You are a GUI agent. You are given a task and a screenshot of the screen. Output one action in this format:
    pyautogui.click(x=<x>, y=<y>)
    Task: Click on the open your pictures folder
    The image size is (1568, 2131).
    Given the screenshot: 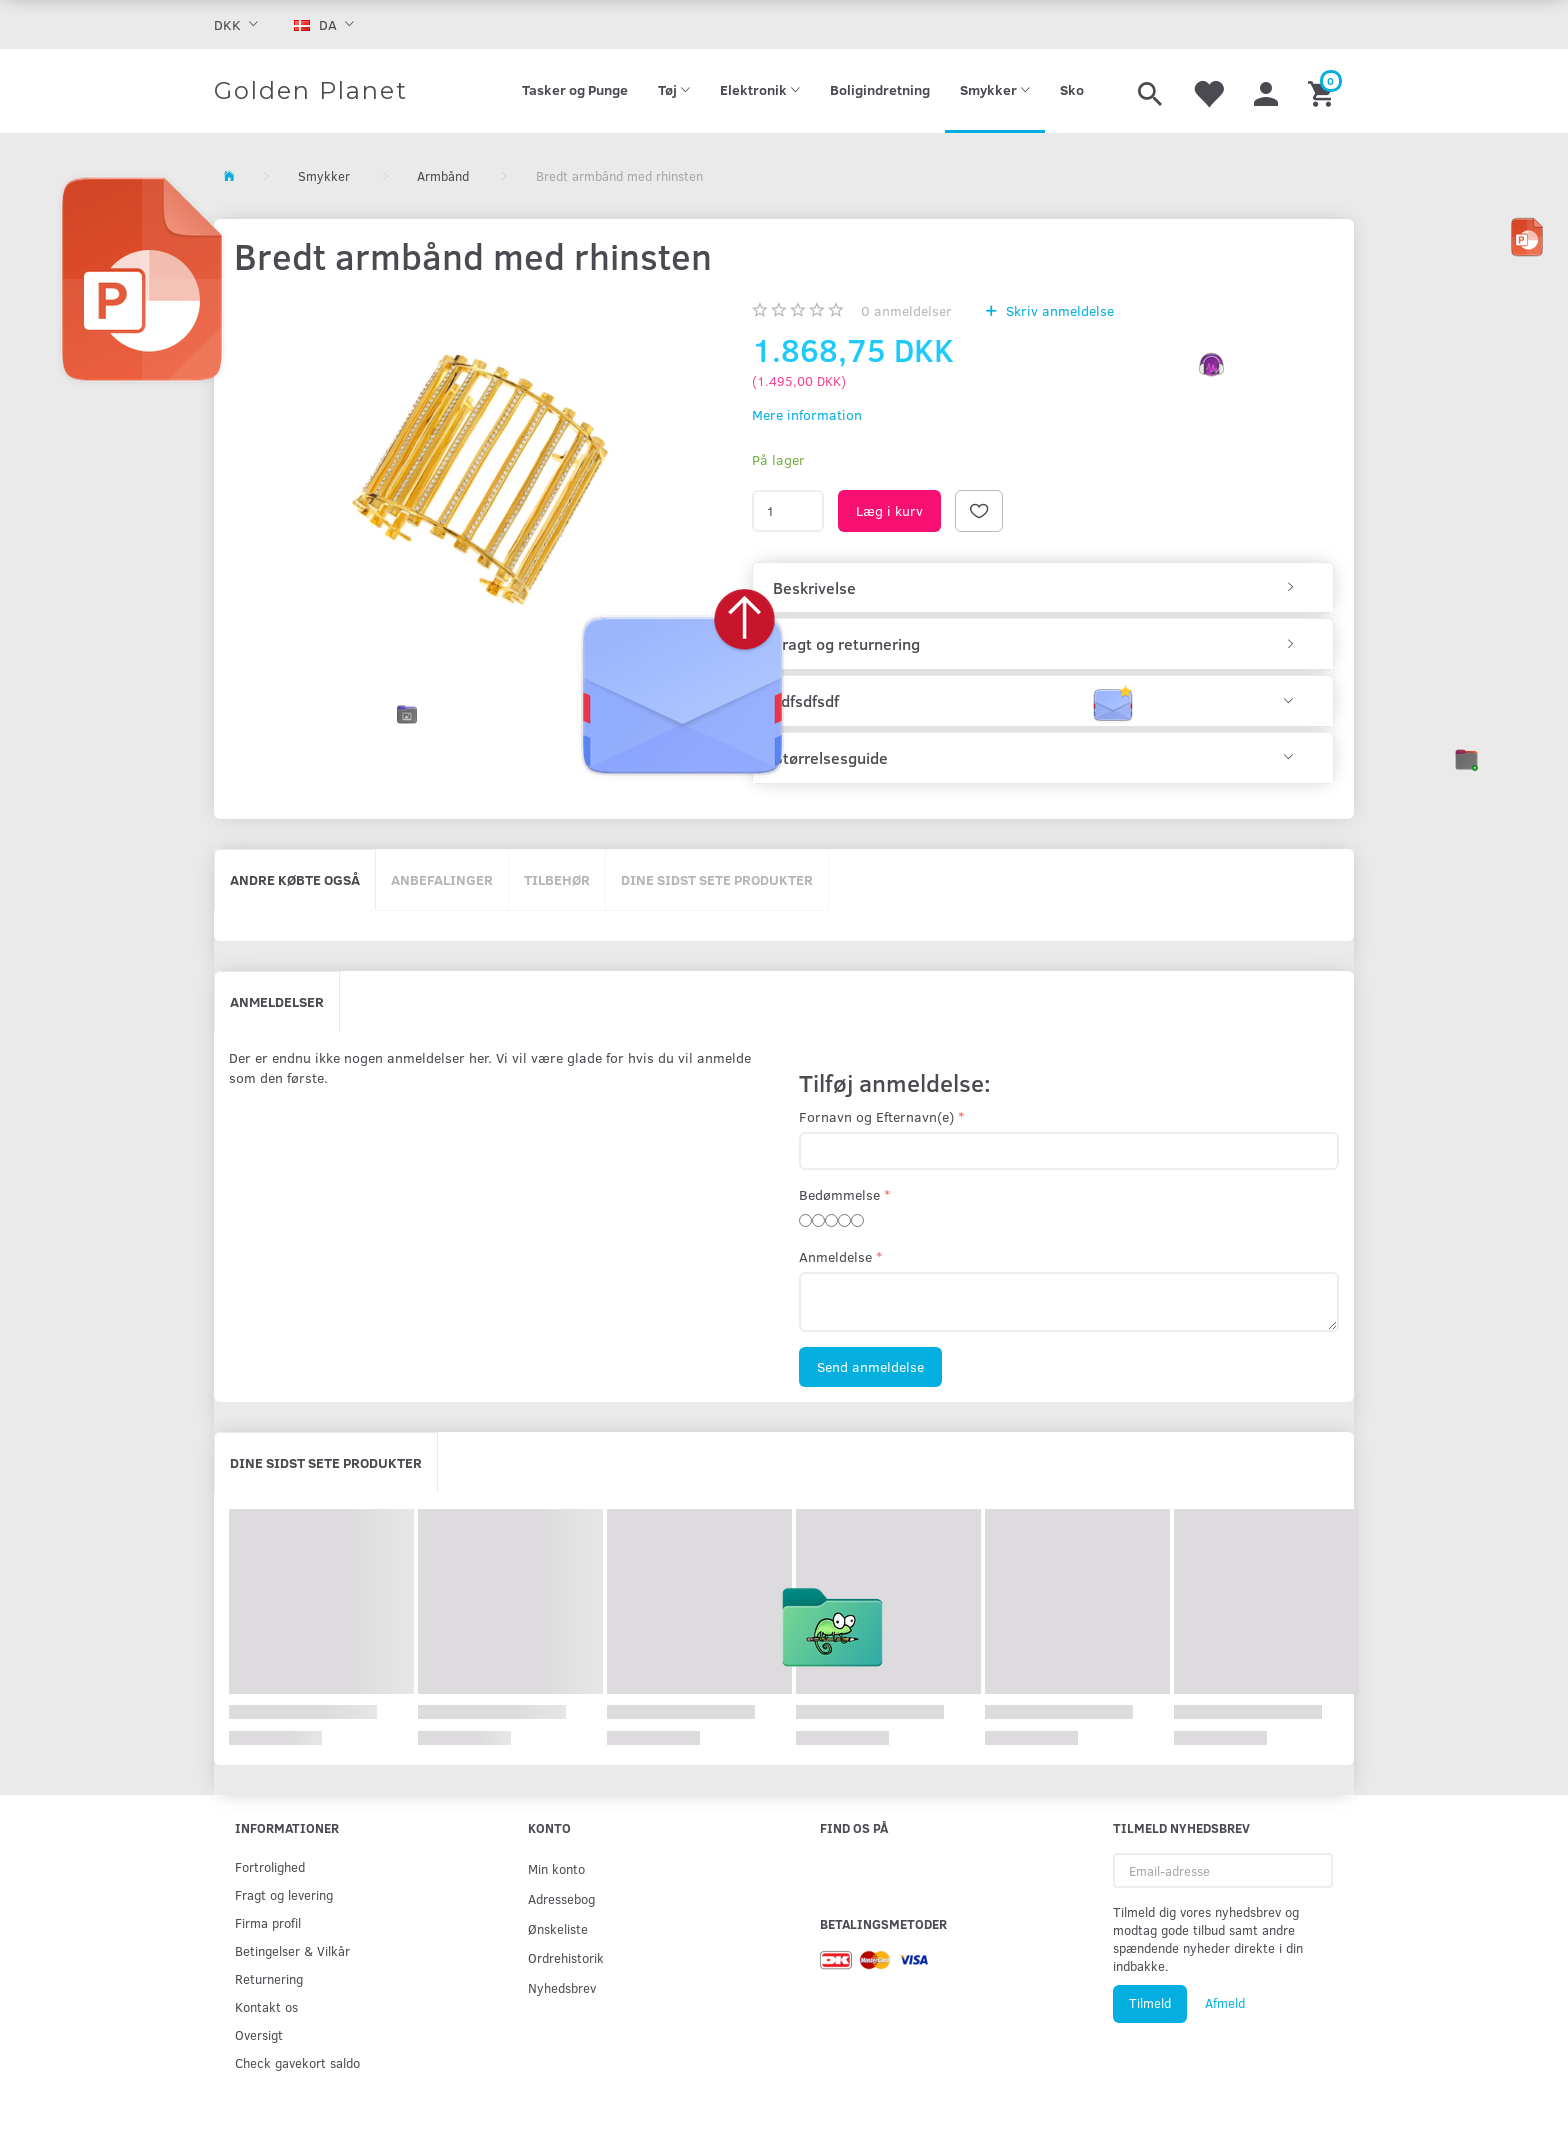 What is the action you would take?
    pyautogui.click(x=407, y=714)
    